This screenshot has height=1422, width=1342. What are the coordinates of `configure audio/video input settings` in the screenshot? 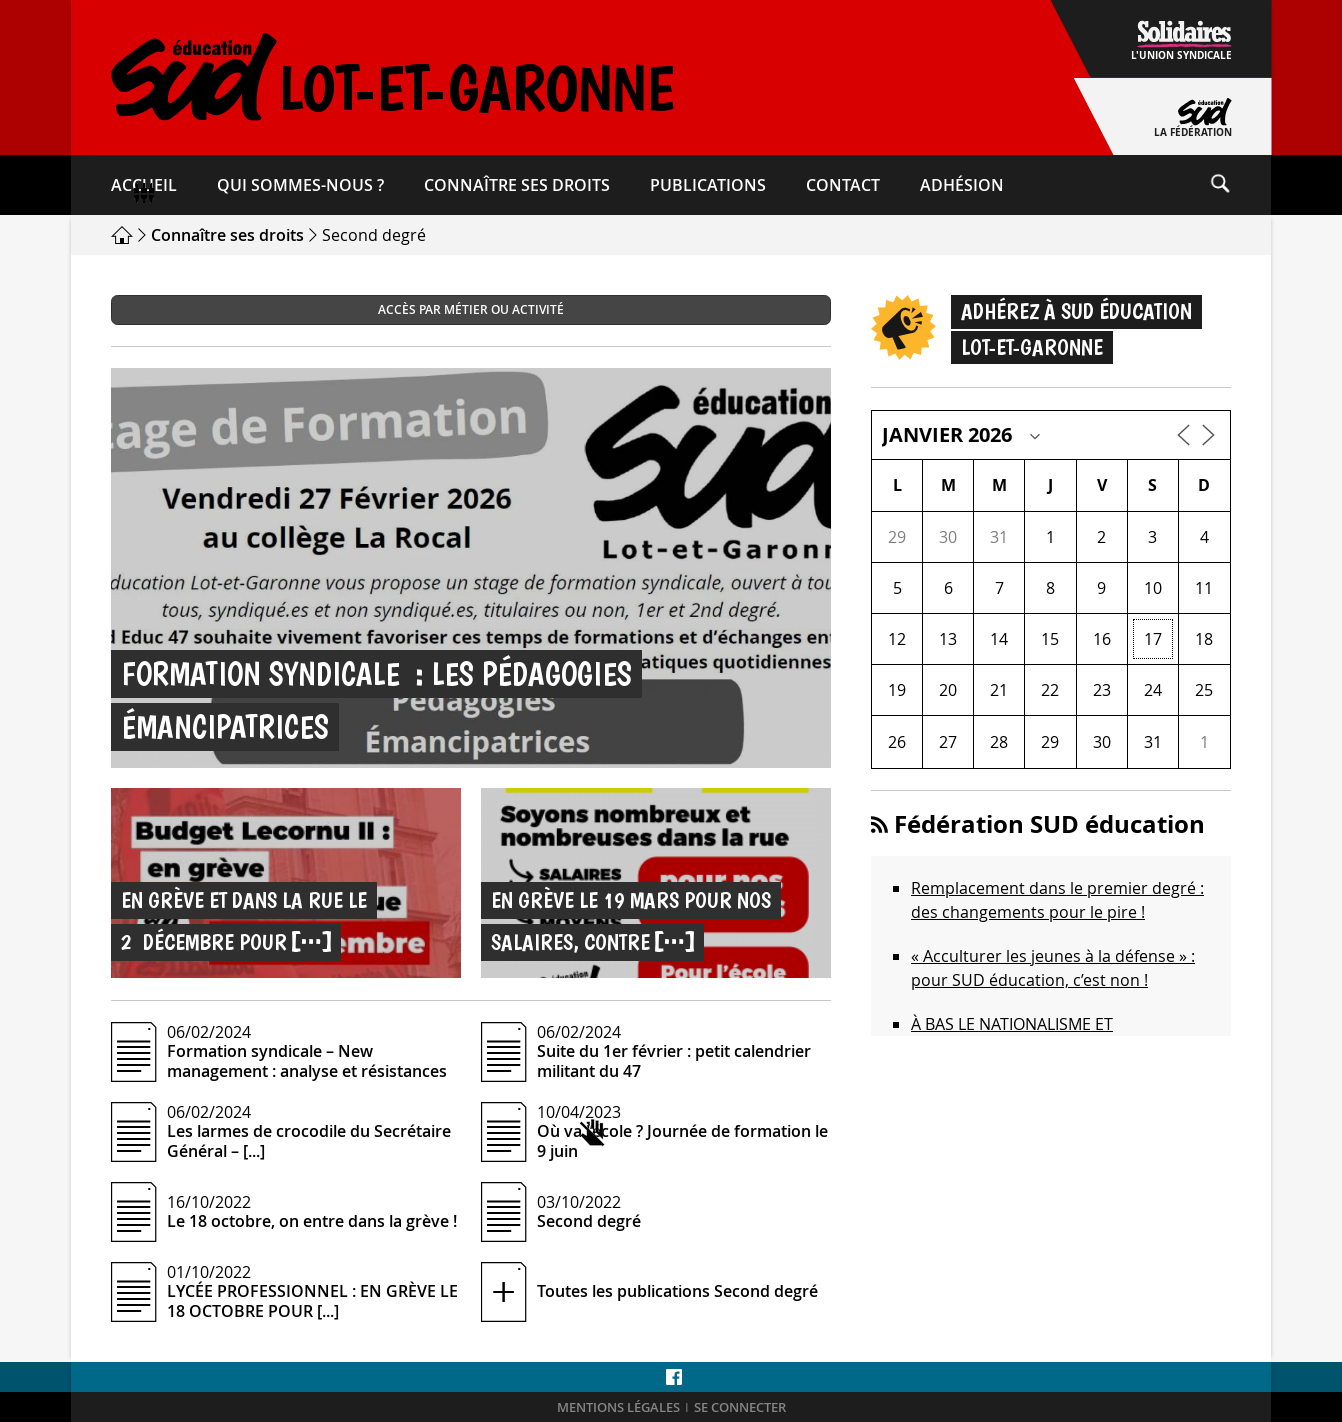 It's located at (144, 193).